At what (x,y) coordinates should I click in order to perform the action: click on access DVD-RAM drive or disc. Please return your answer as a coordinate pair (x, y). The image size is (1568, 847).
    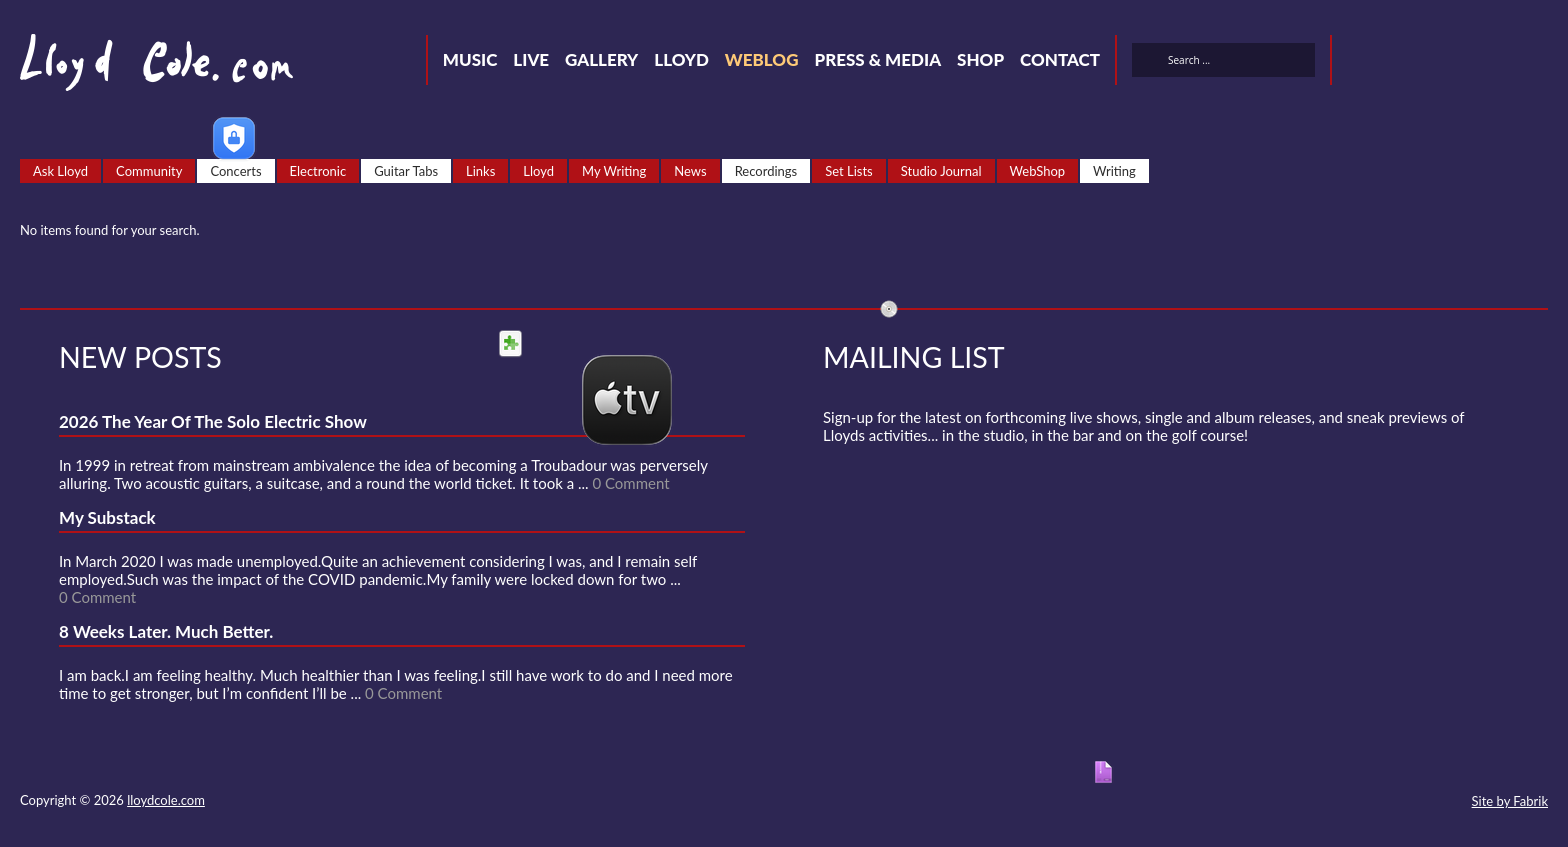
    Looking at the image, I should click on (889, 309).